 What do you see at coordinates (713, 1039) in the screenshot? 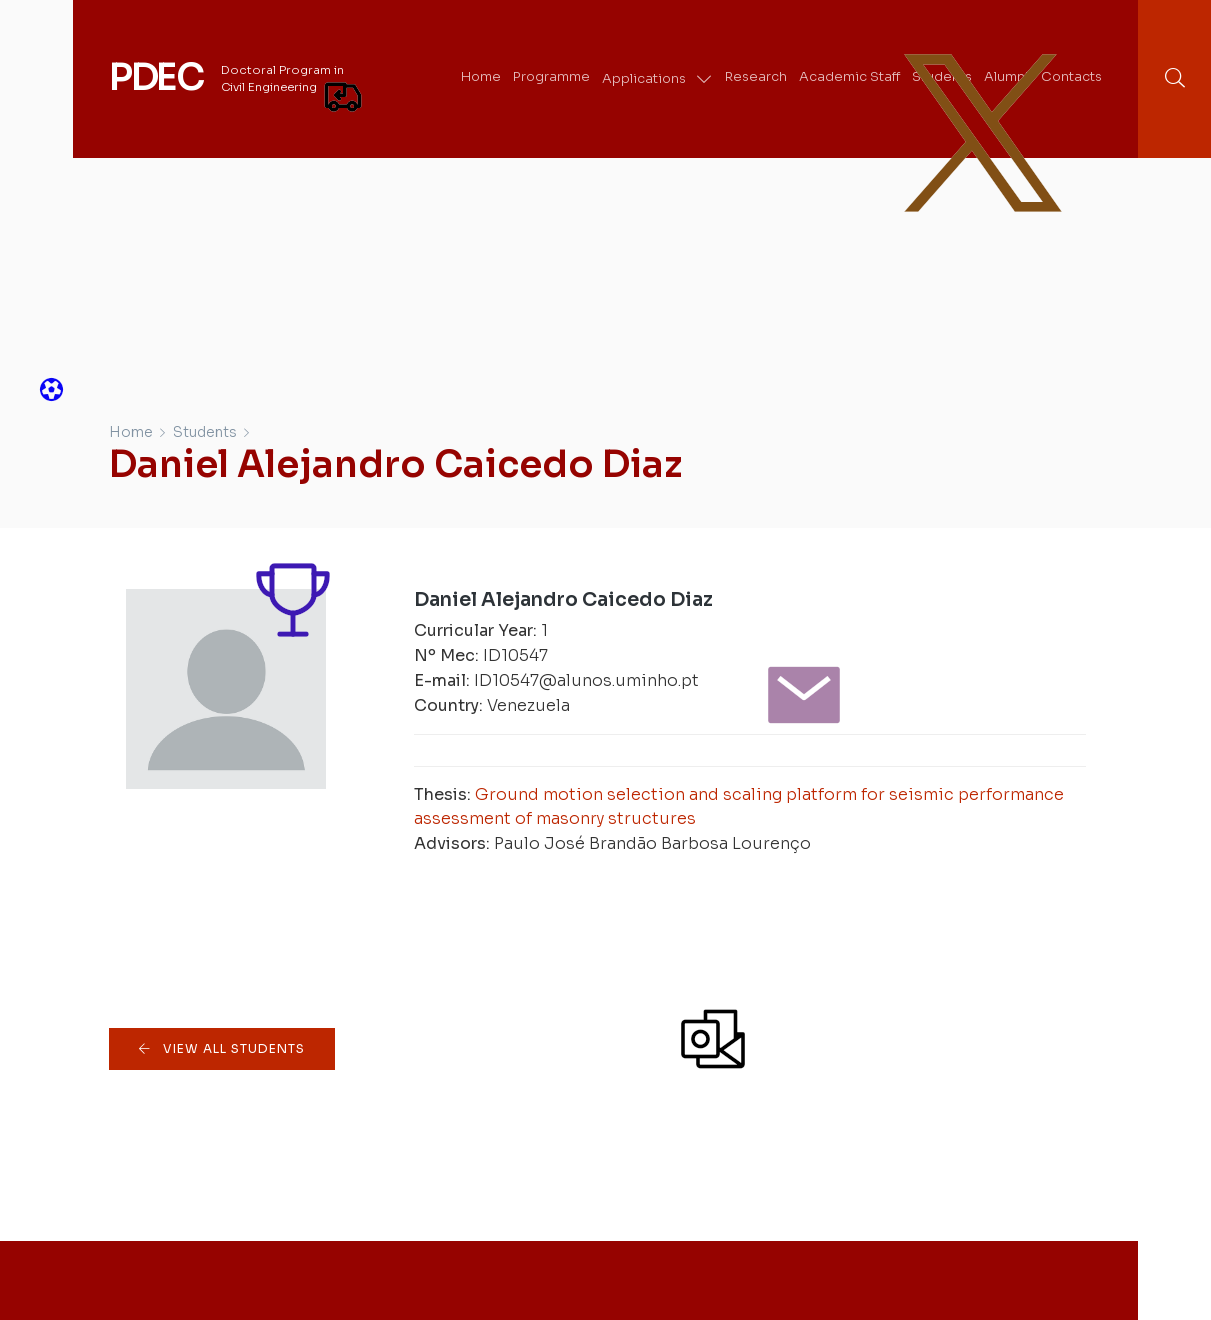
I see `open Microsoft Outlook email` at bounding box center [713, 1039].